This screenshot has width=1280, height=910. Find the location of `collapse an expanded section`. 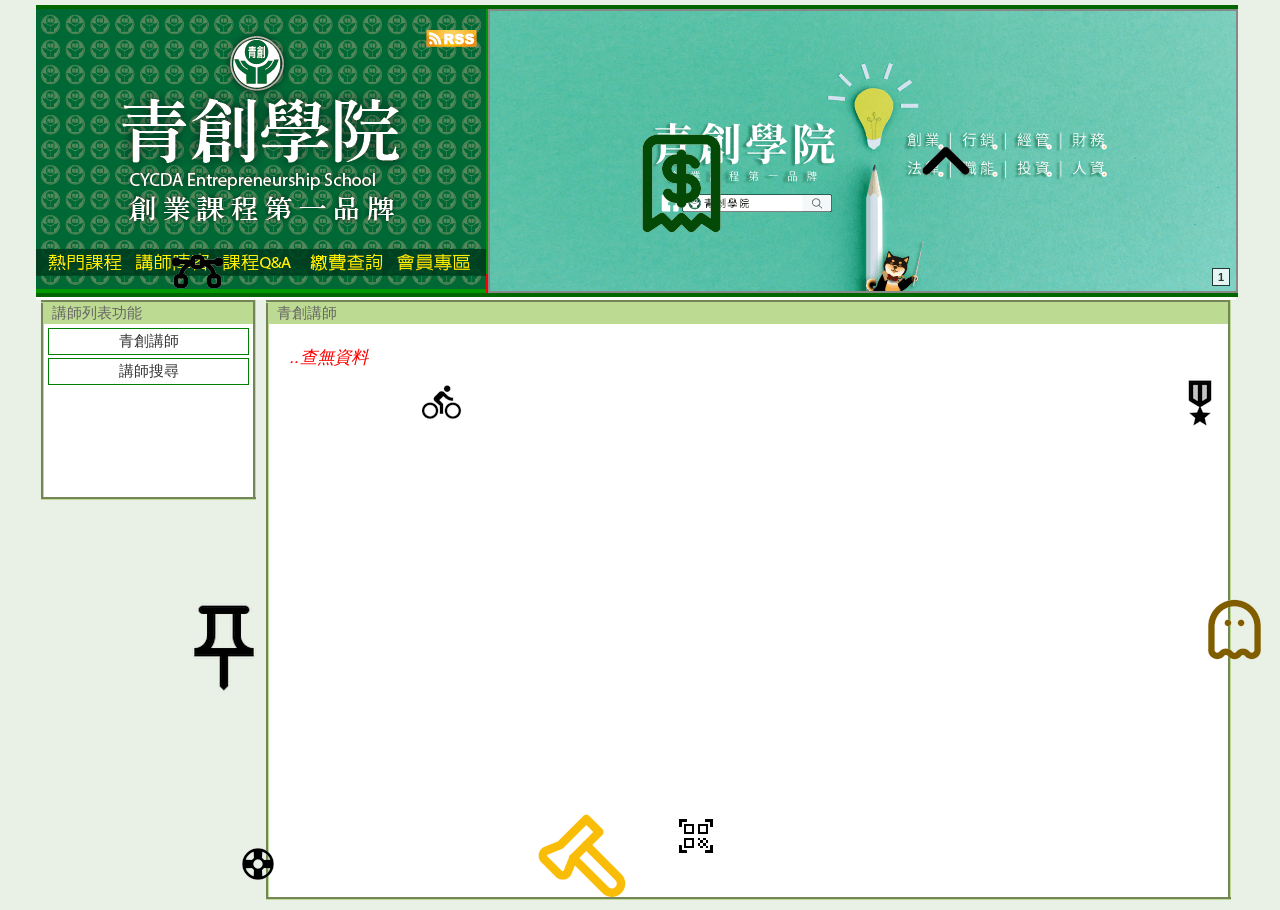

collapse an expanded section is located at coordinates (946, 162).